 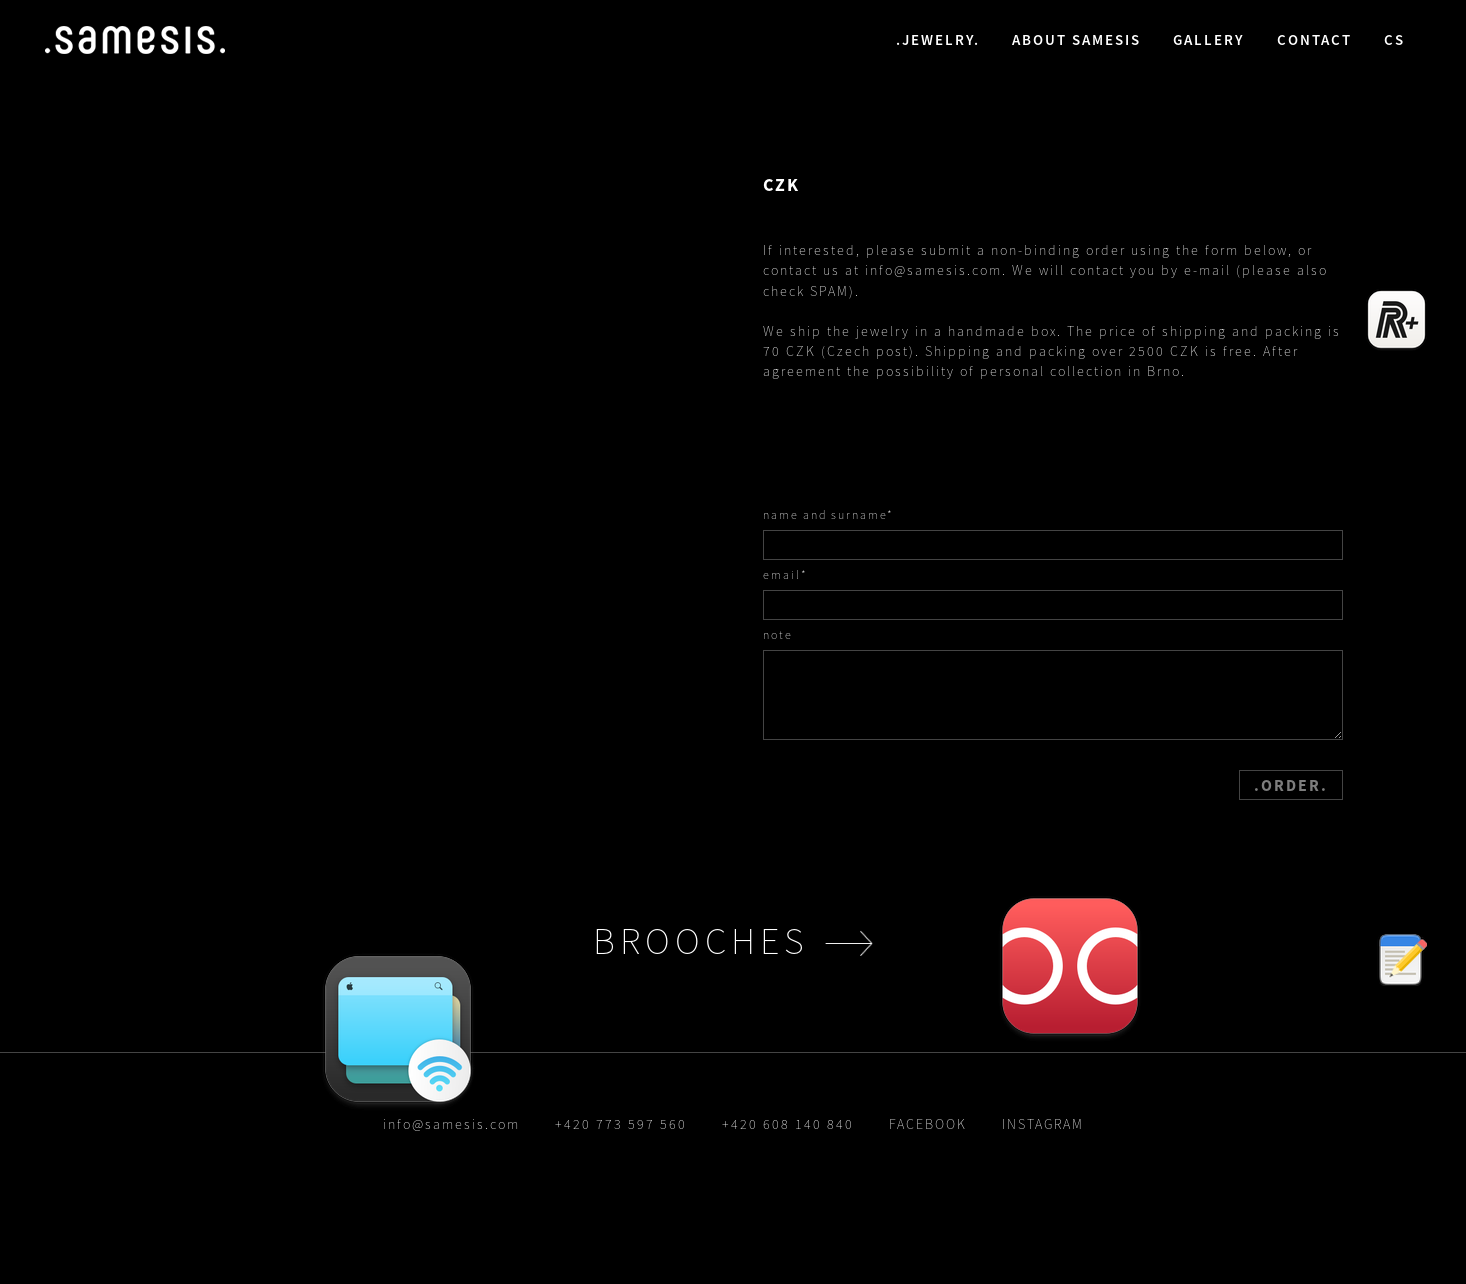 I want to click on open Double Commander file manager, so click(x=1070, y=966).